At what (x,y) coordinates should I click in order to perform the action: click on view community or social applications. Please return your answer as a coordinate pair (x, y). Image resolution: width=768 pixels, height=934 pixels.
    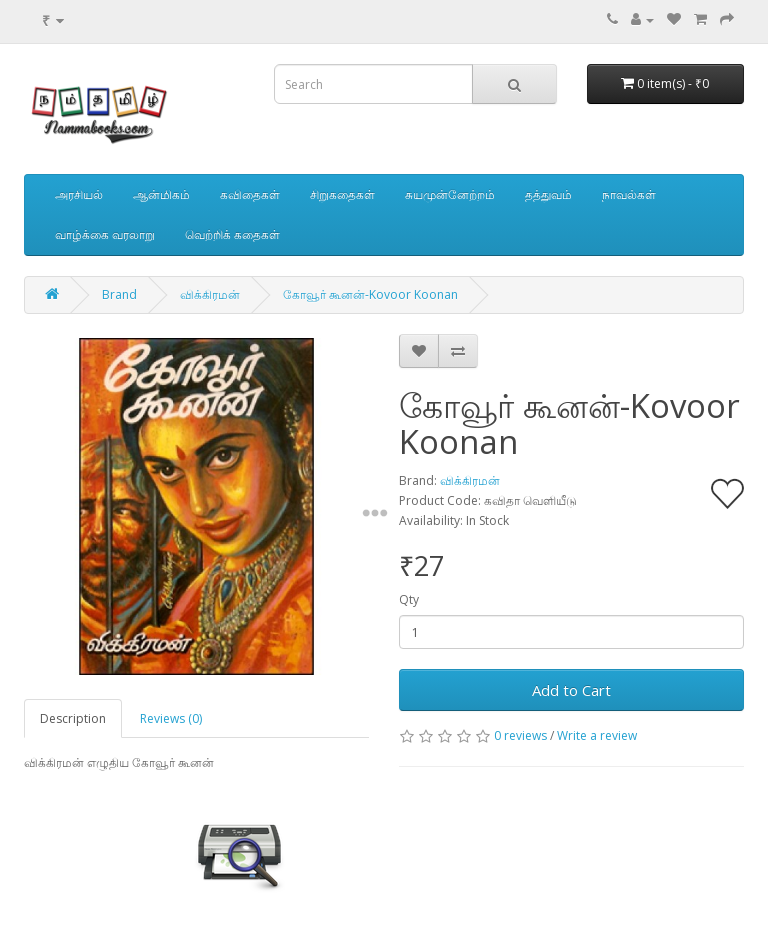
    Looking at the image, I should click on (727, 493).